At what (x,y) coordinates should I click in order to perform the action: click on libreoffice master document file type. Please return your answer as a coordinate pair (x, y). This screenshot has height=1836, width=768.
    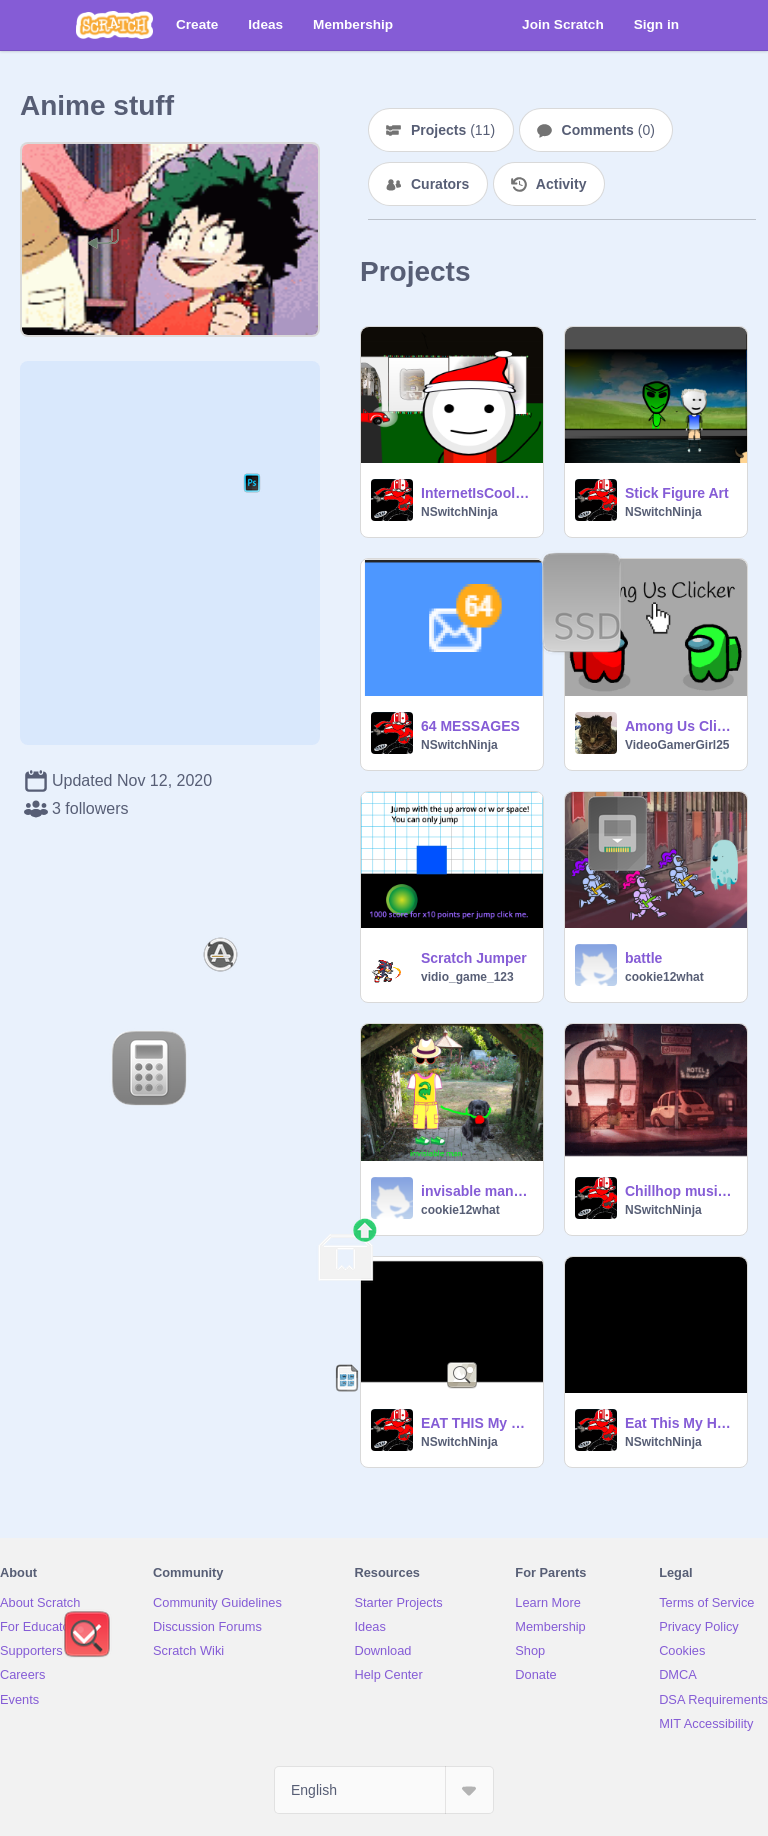
    Looking at the image, I should click on (347, 1378).